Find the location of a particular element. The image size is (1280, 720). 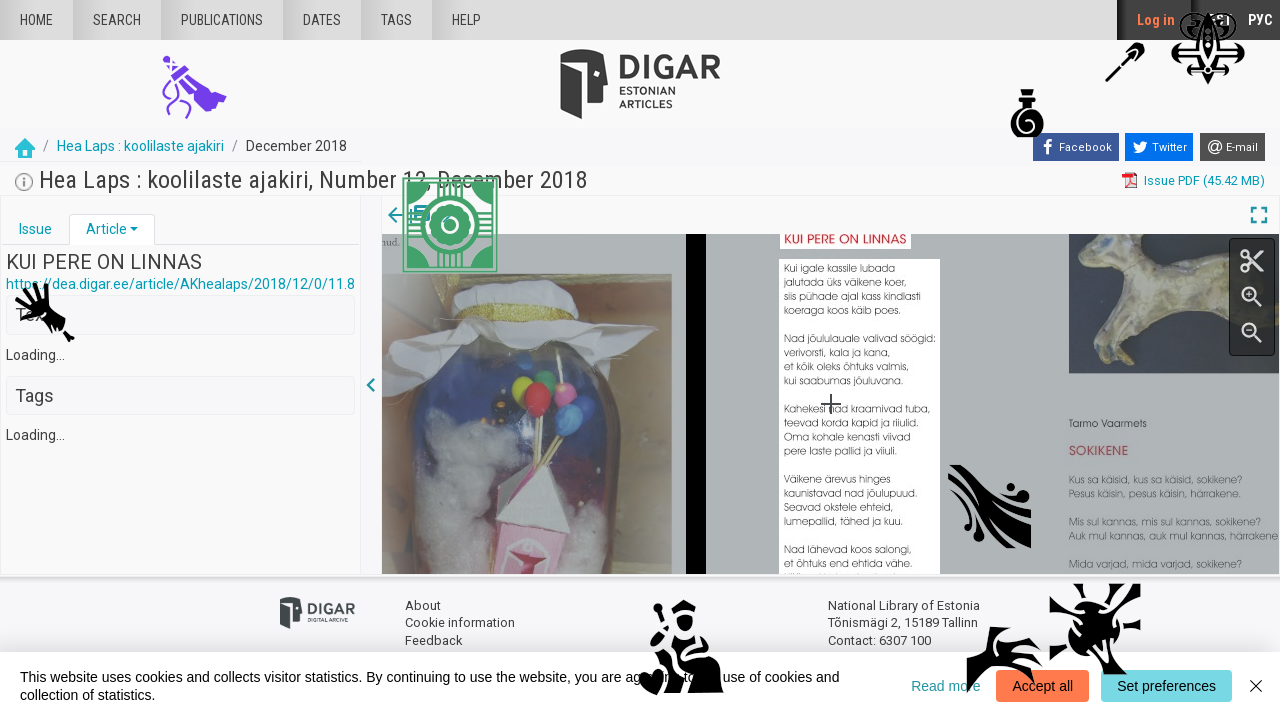

equip digging or excavation tool is located at coordinates (1125, 63).